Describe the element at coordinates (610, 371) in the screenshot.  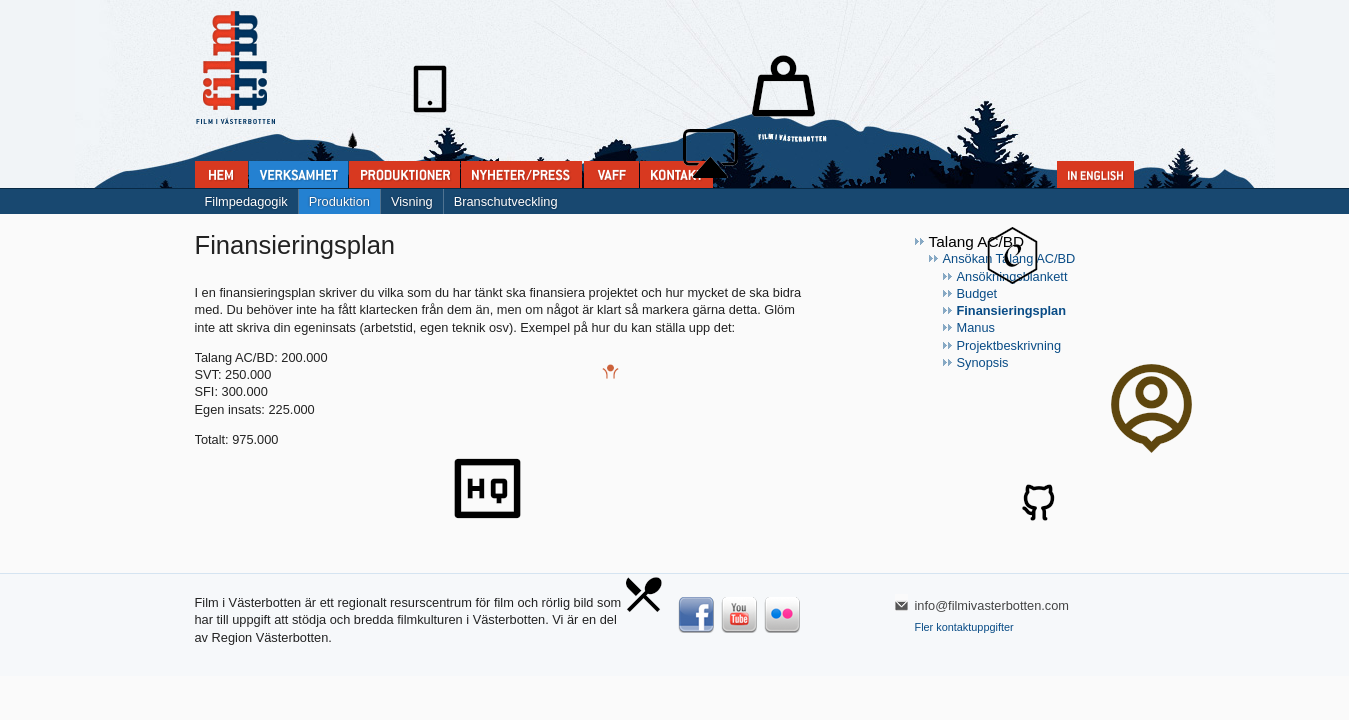
I see `indicates a welcoming or friendly user state` at that location.